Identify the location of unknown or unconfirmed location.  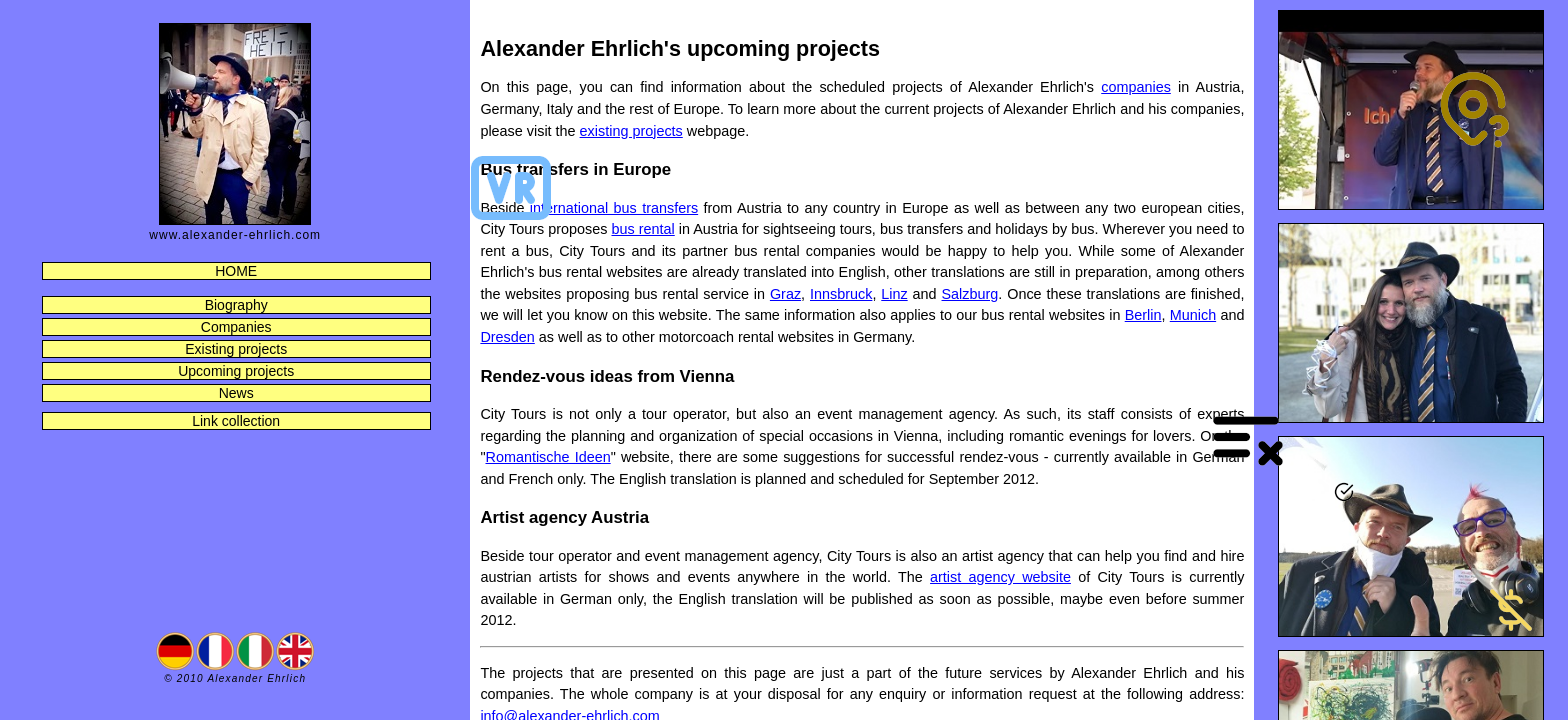
(1473, 108).